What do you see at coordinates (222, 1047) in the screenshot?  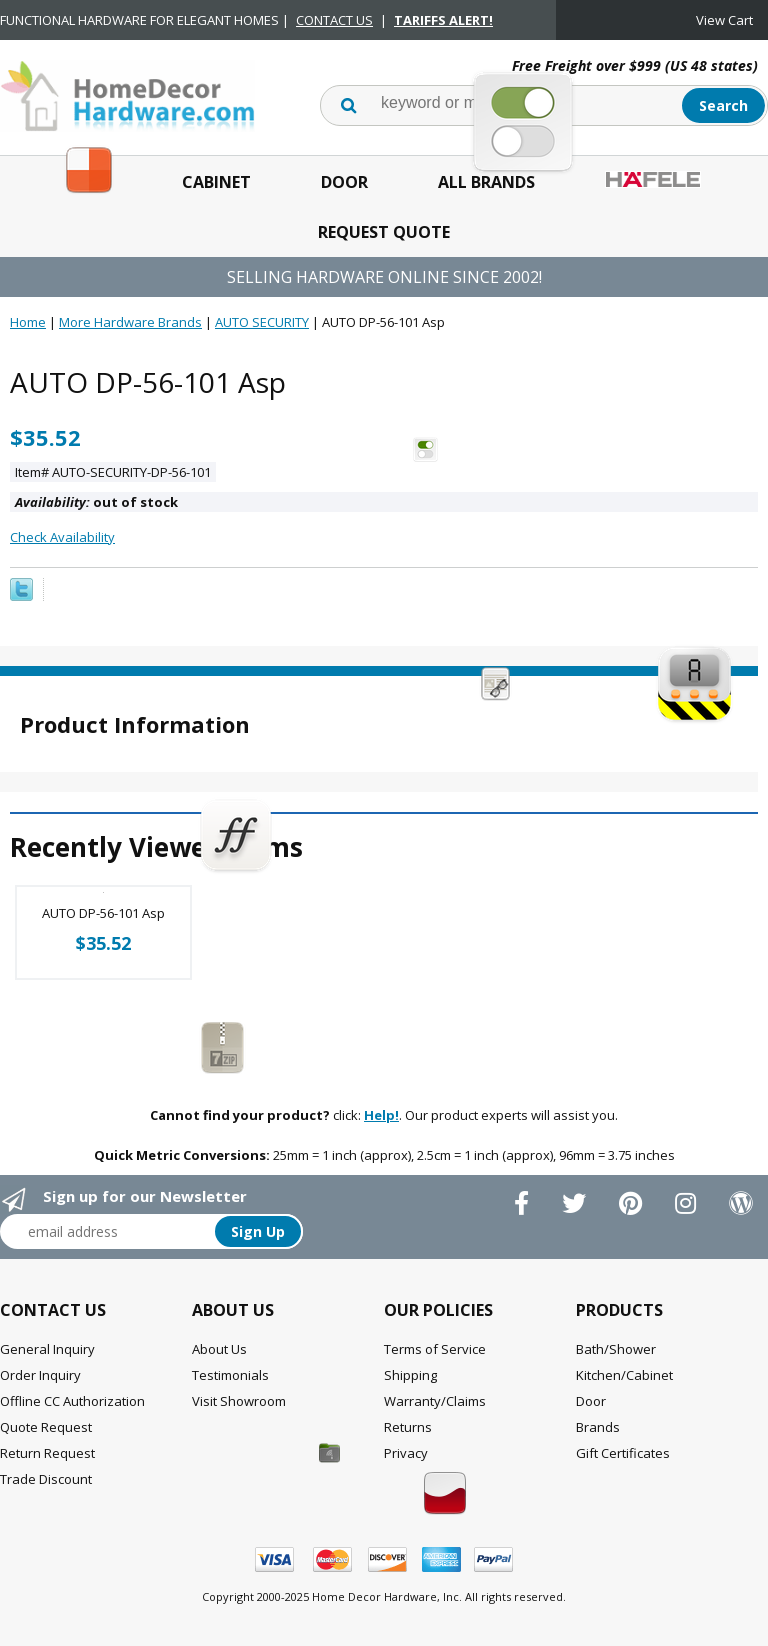 I see `a 7z compressed archive file` at bounding box center [222, 1047].